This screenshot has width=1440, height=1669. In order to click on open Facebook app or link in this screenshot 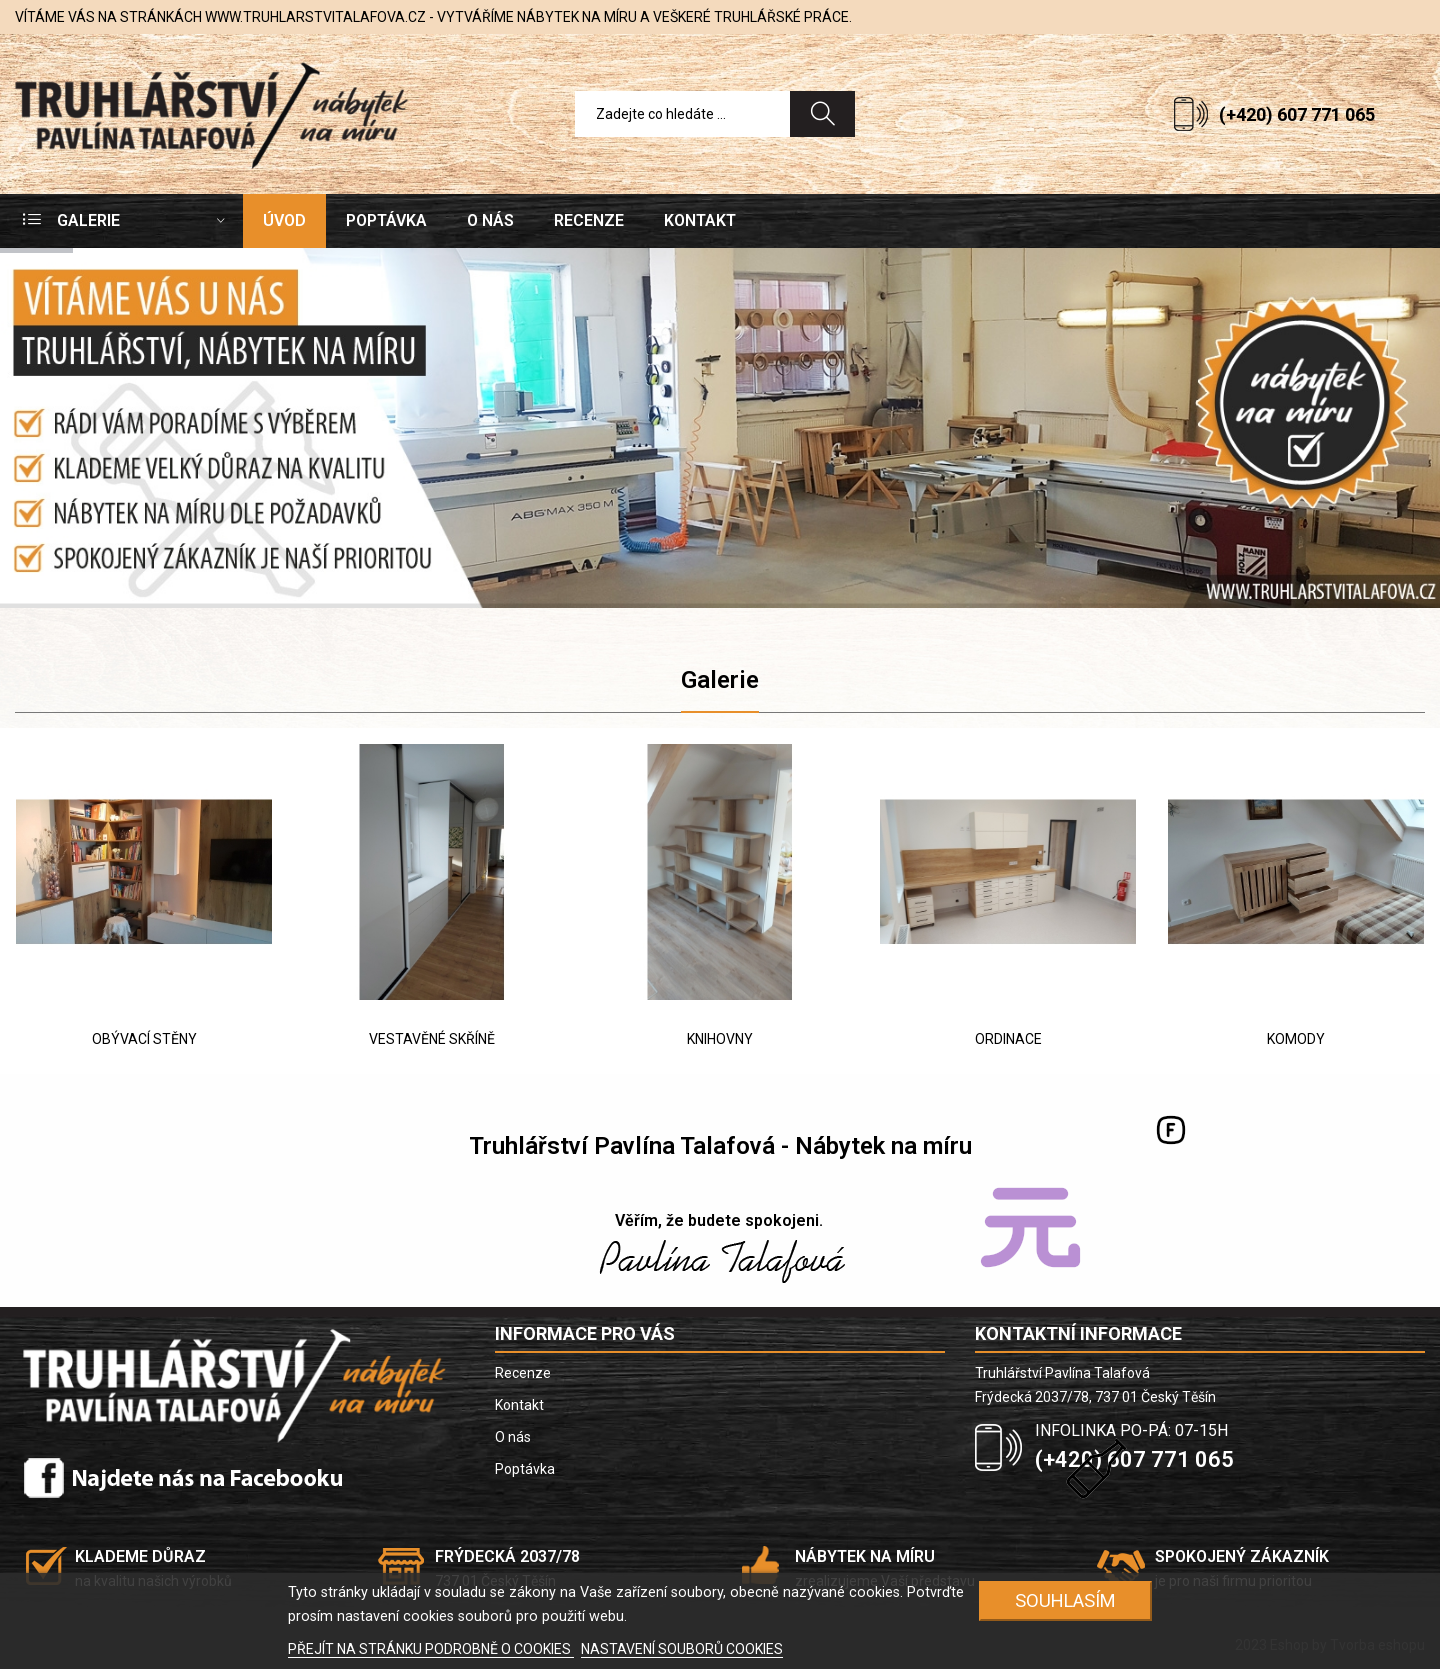, I will do `click(1171, 1130)`.